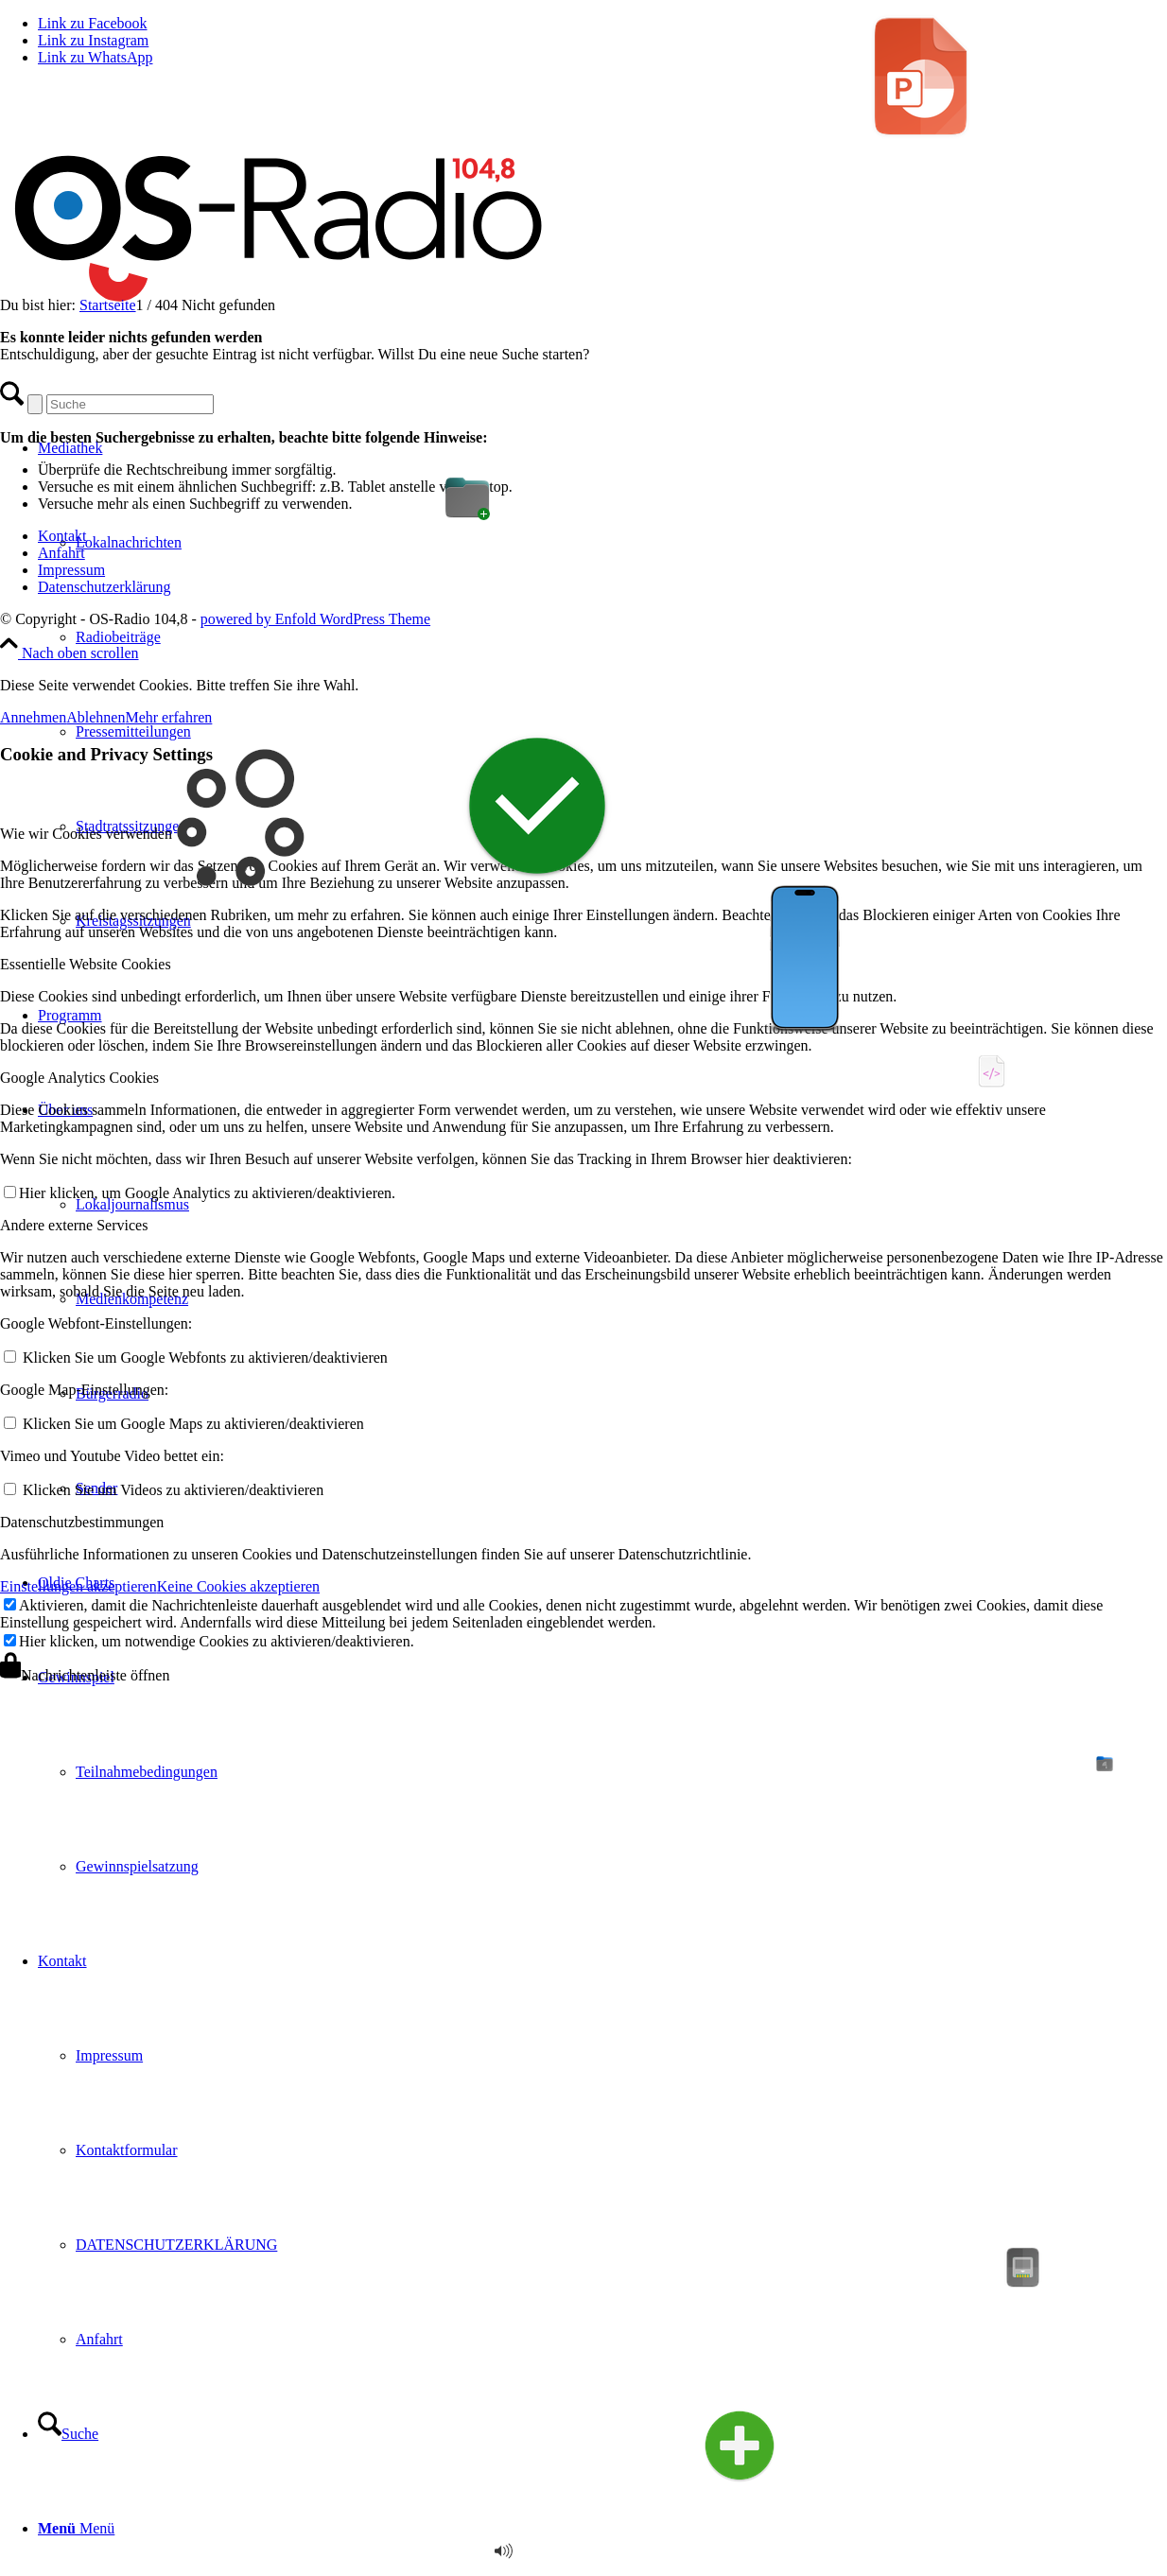 This screenshot has width=1167, height=2576. Describe the element at coordinates (467, 497) in the screenshot. I see `create a new folder` at that location.